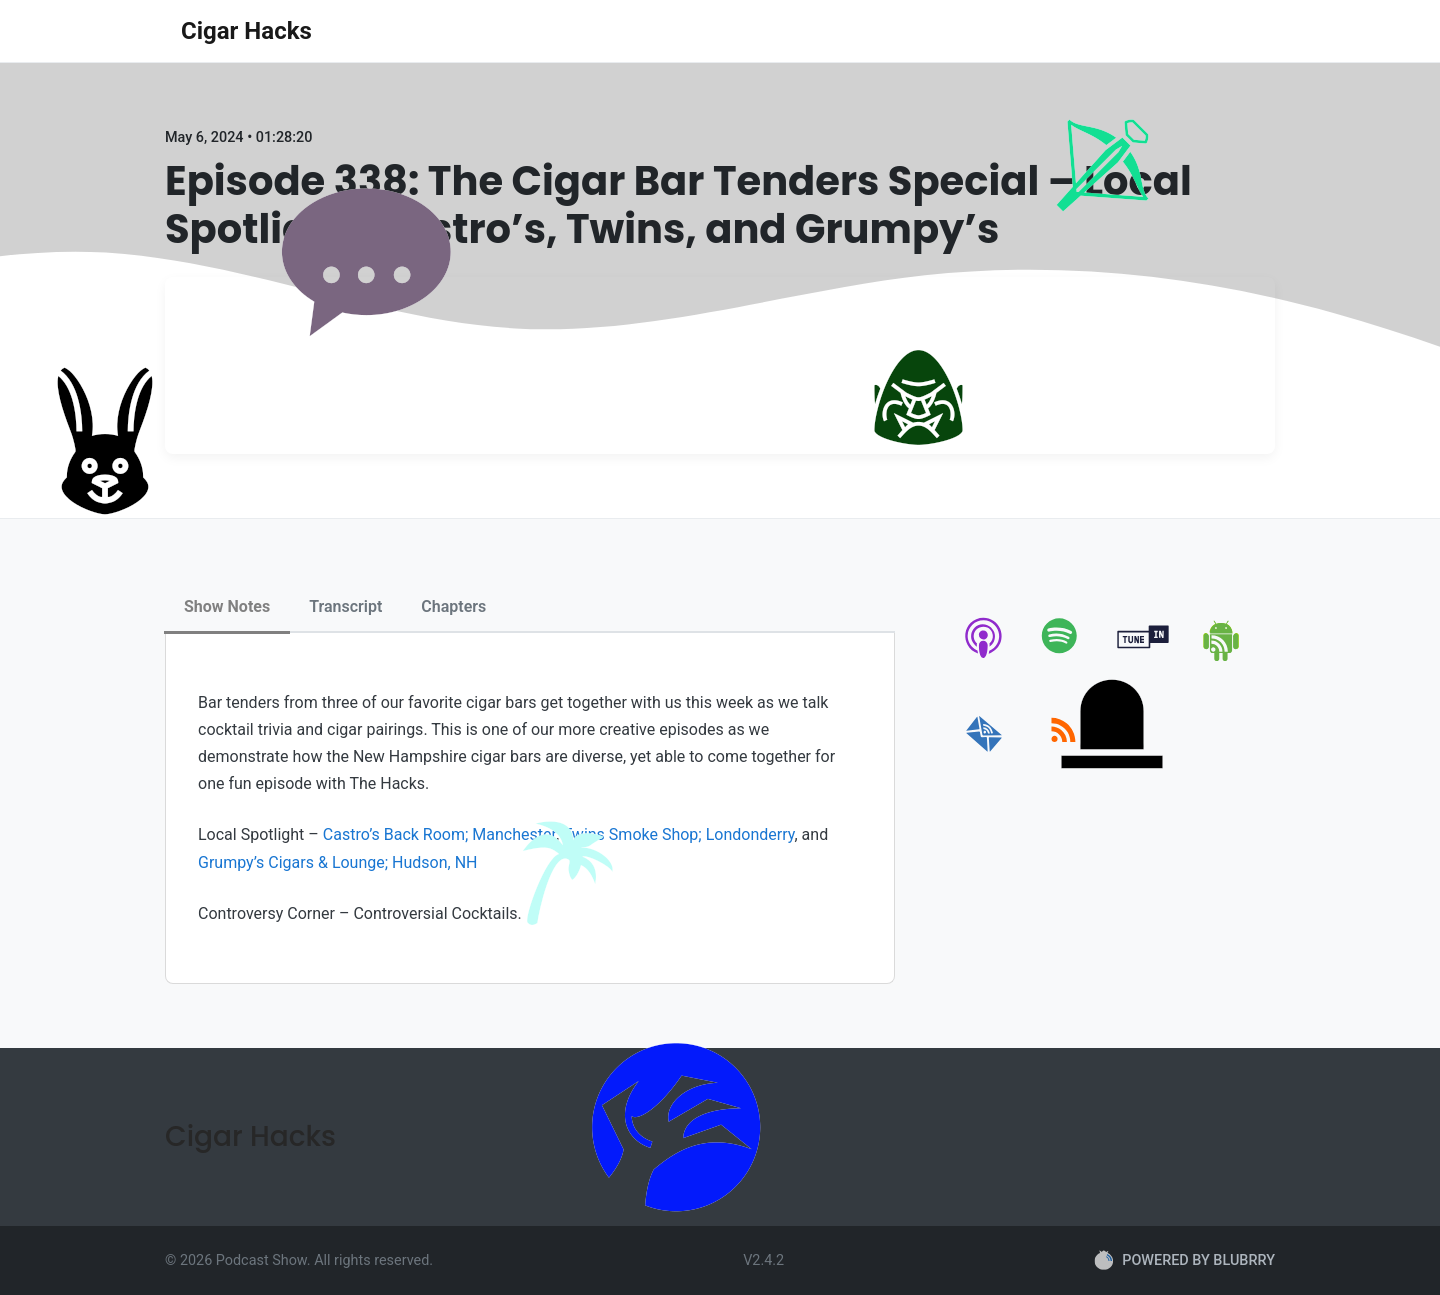 This screenshot has height=1295, width=1440. What do you see at coordinates (675, 1125) in the screenshot?
I see `werewolf or lycanthropy status effect indicator` at bounding box center [675, 1125].